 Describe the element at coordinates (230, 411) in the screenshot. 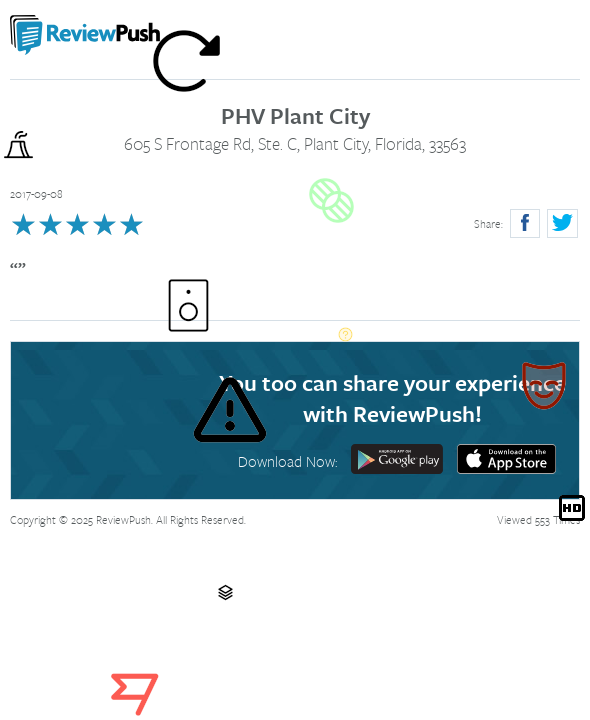

I see `indicates a warning or alert status` at that location.